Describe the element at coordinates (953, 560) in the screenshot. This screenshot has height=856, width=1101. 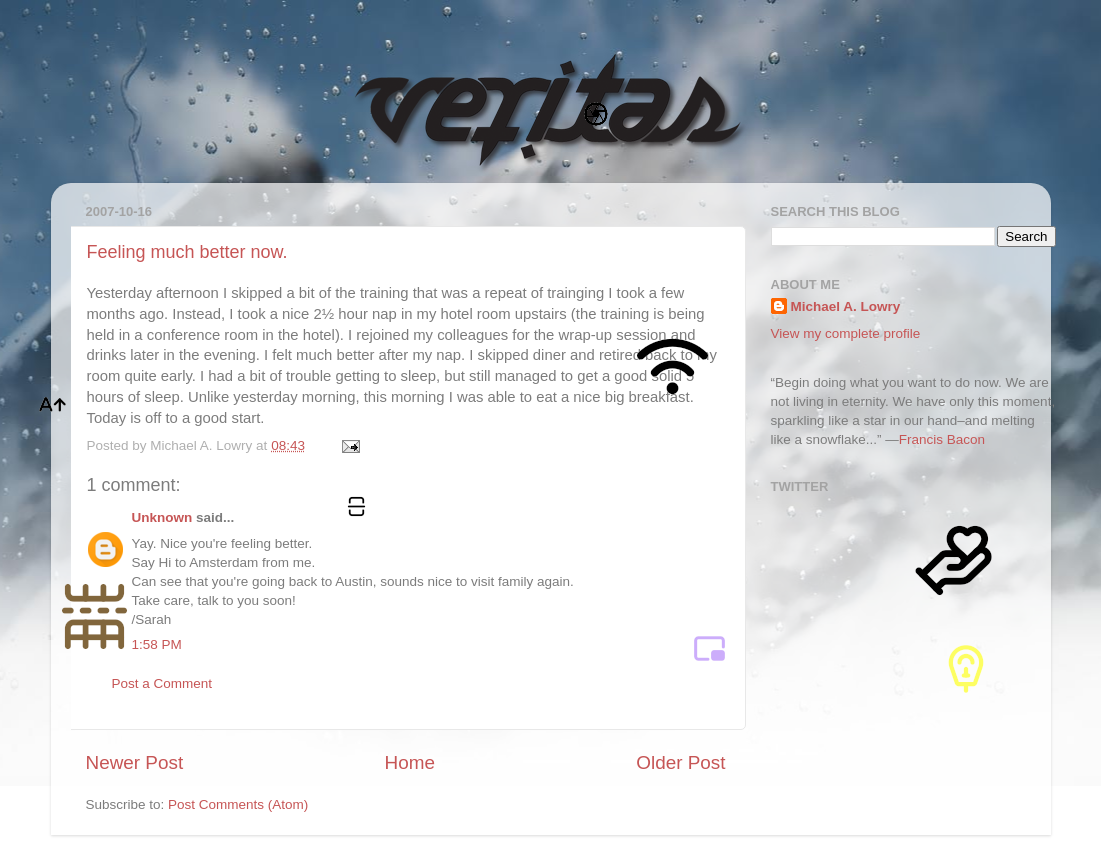
I see `donate or give support` at that location.